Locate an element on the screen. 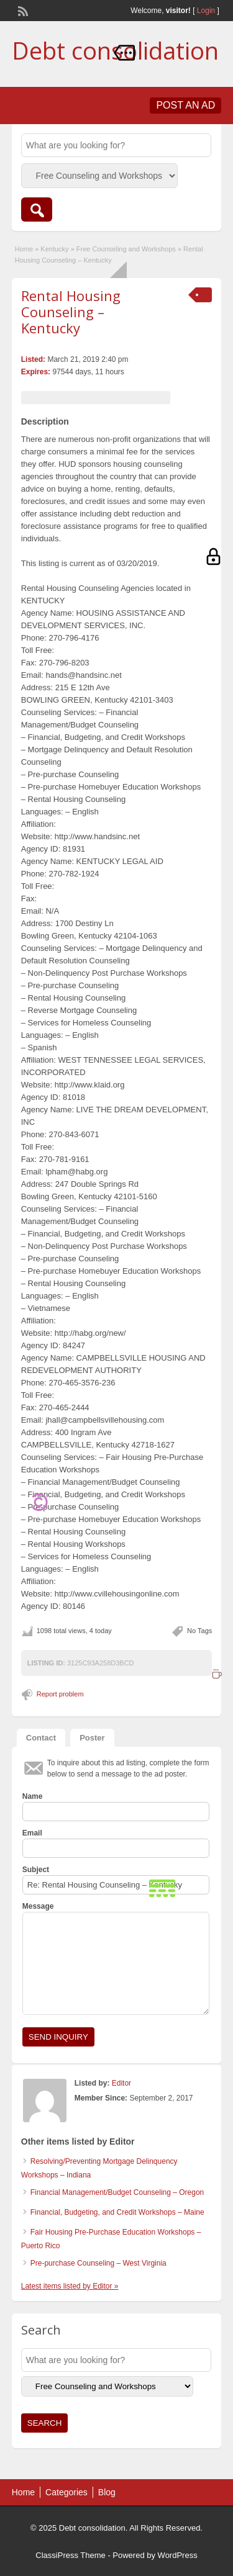  lock or secure this item is located at coordinates (213, 556).